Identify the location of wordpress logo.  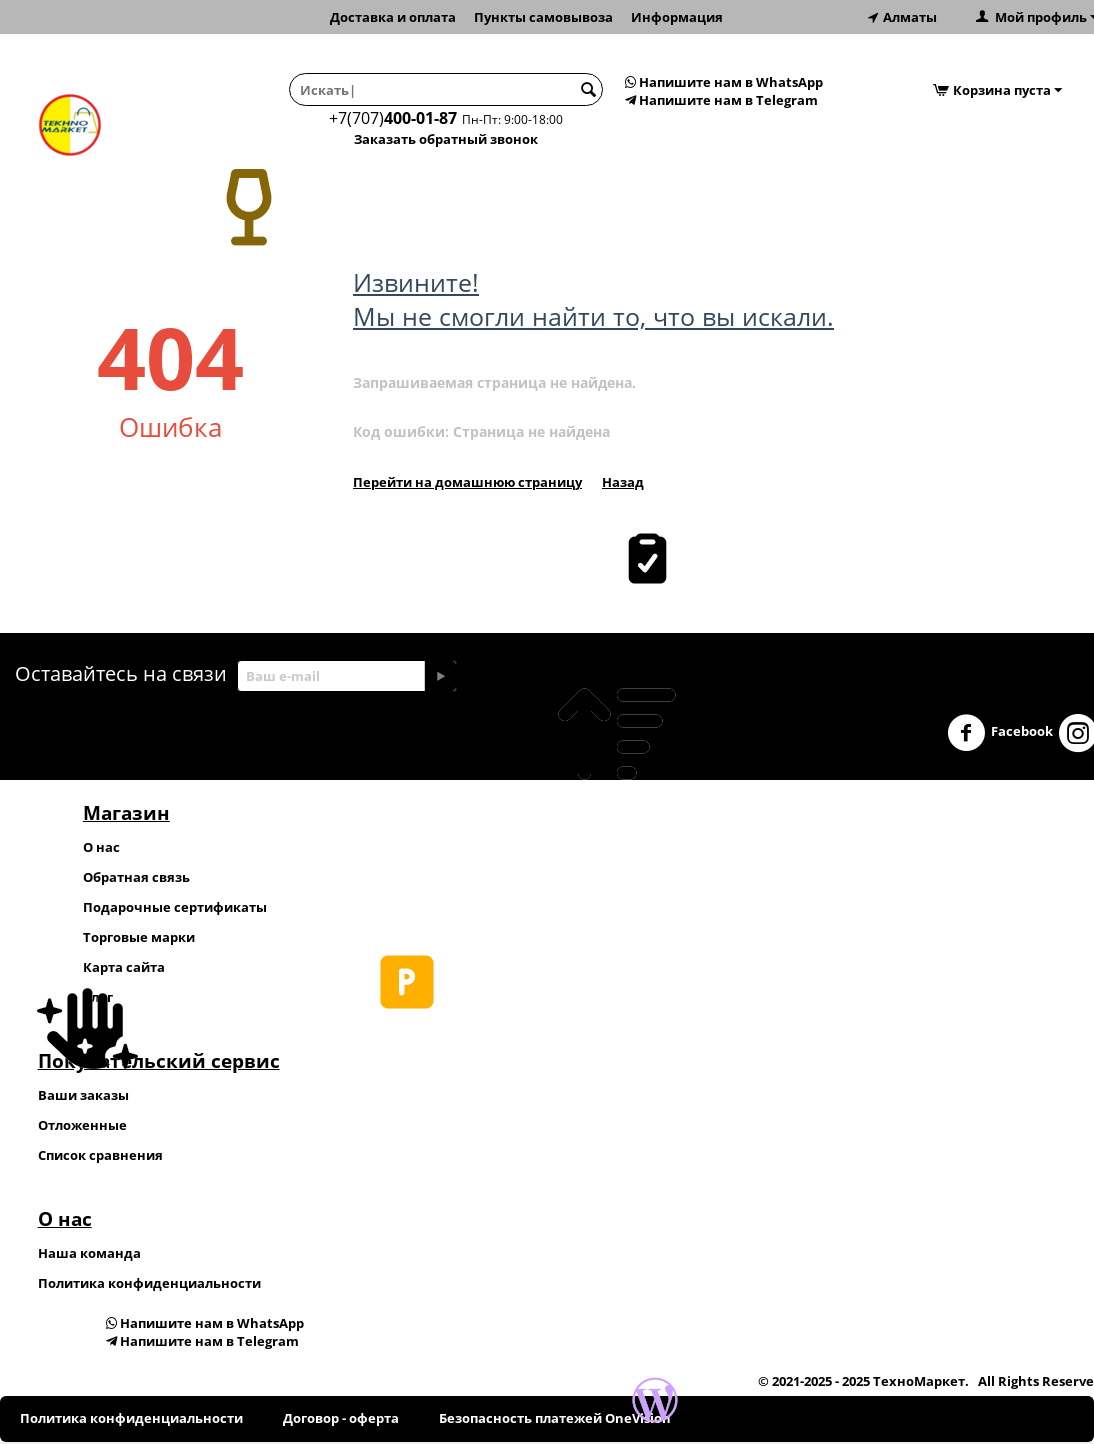
(655, 1400).